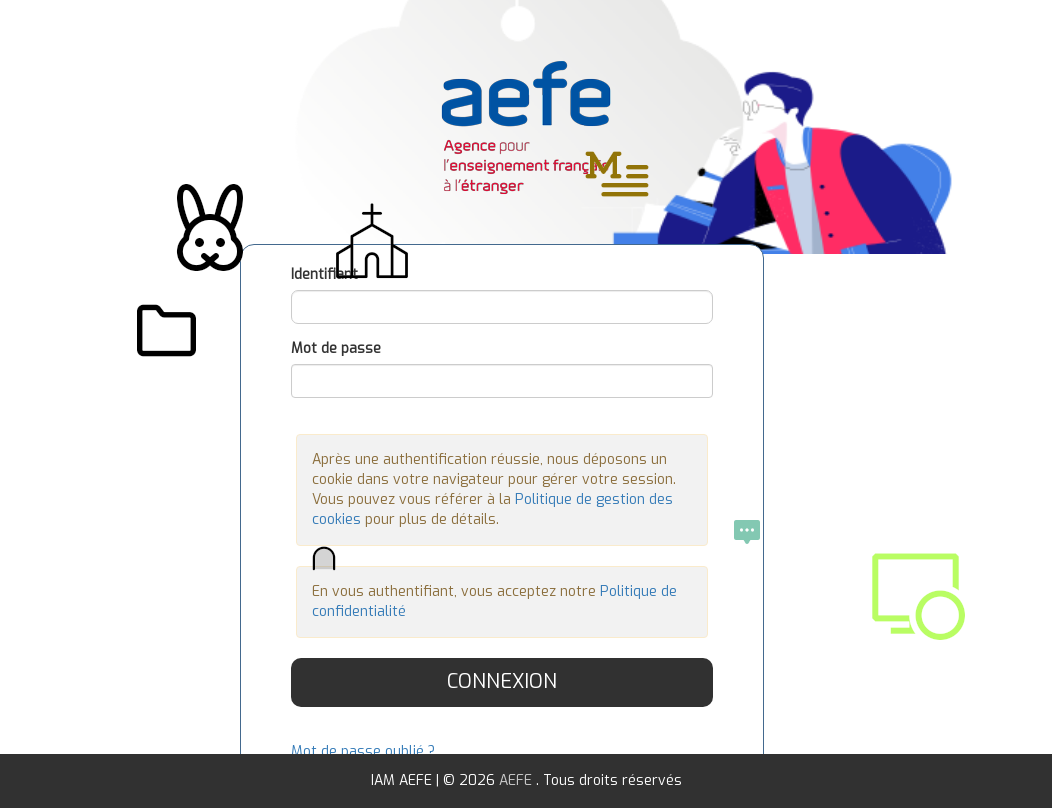 Image resolution: width=1052 pixels, height=808 pixels. What do you see at coordinates (372, 245) in the screenshot?
I see `view nearby churches or places of worship` at bounding box center [372, 245].